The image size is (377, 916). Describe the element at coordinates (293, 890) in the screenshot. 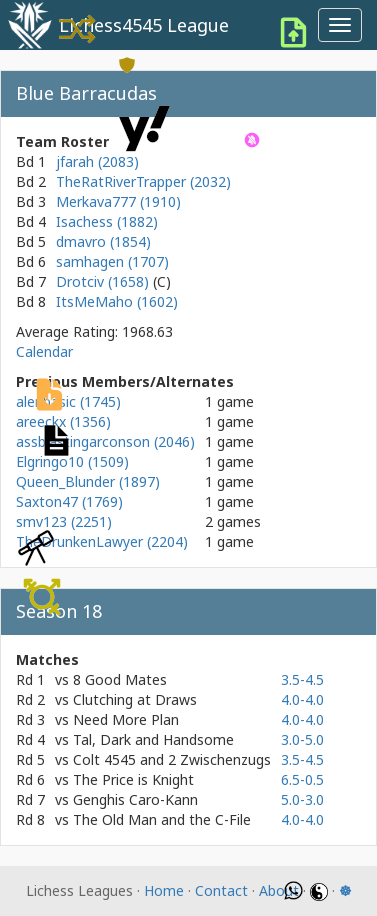

I see `open WhatsApp messaging app` at that location.